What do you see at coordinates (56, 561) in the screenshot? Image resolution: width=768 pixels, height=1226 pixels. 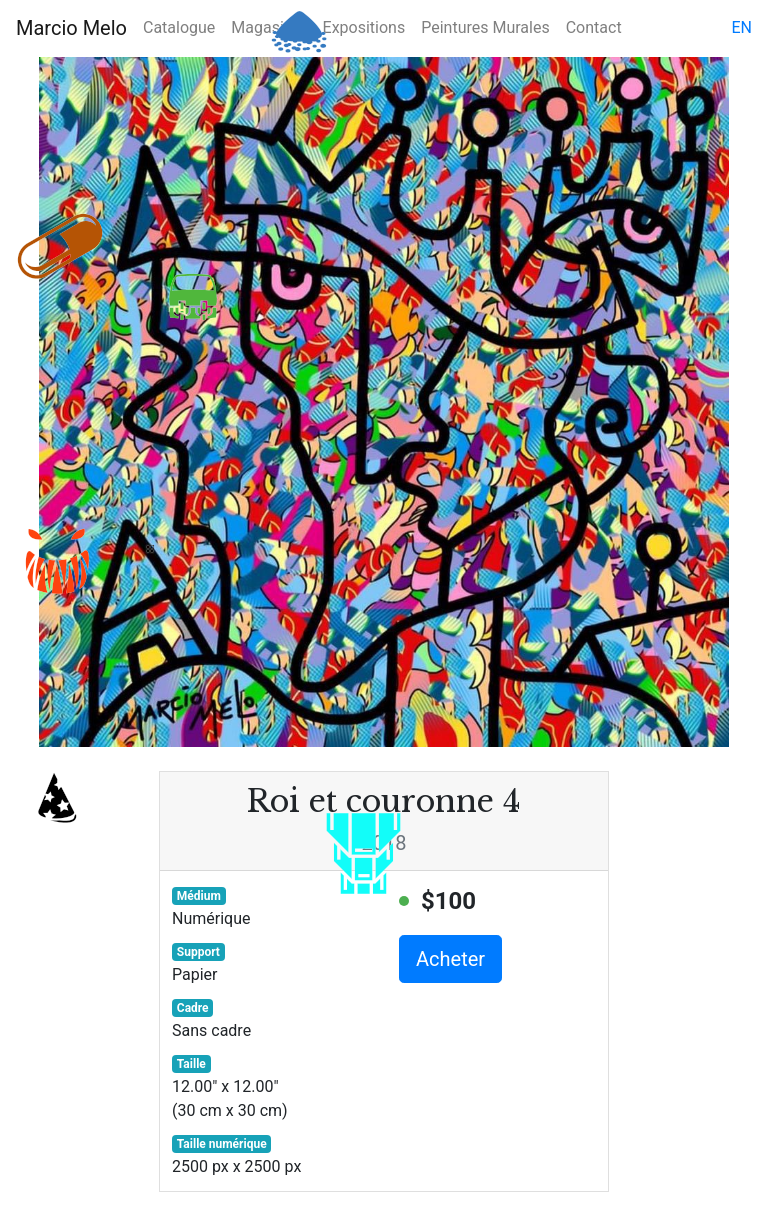 I see `indicates a villain or enemy character` at bounding box center [56, 561].